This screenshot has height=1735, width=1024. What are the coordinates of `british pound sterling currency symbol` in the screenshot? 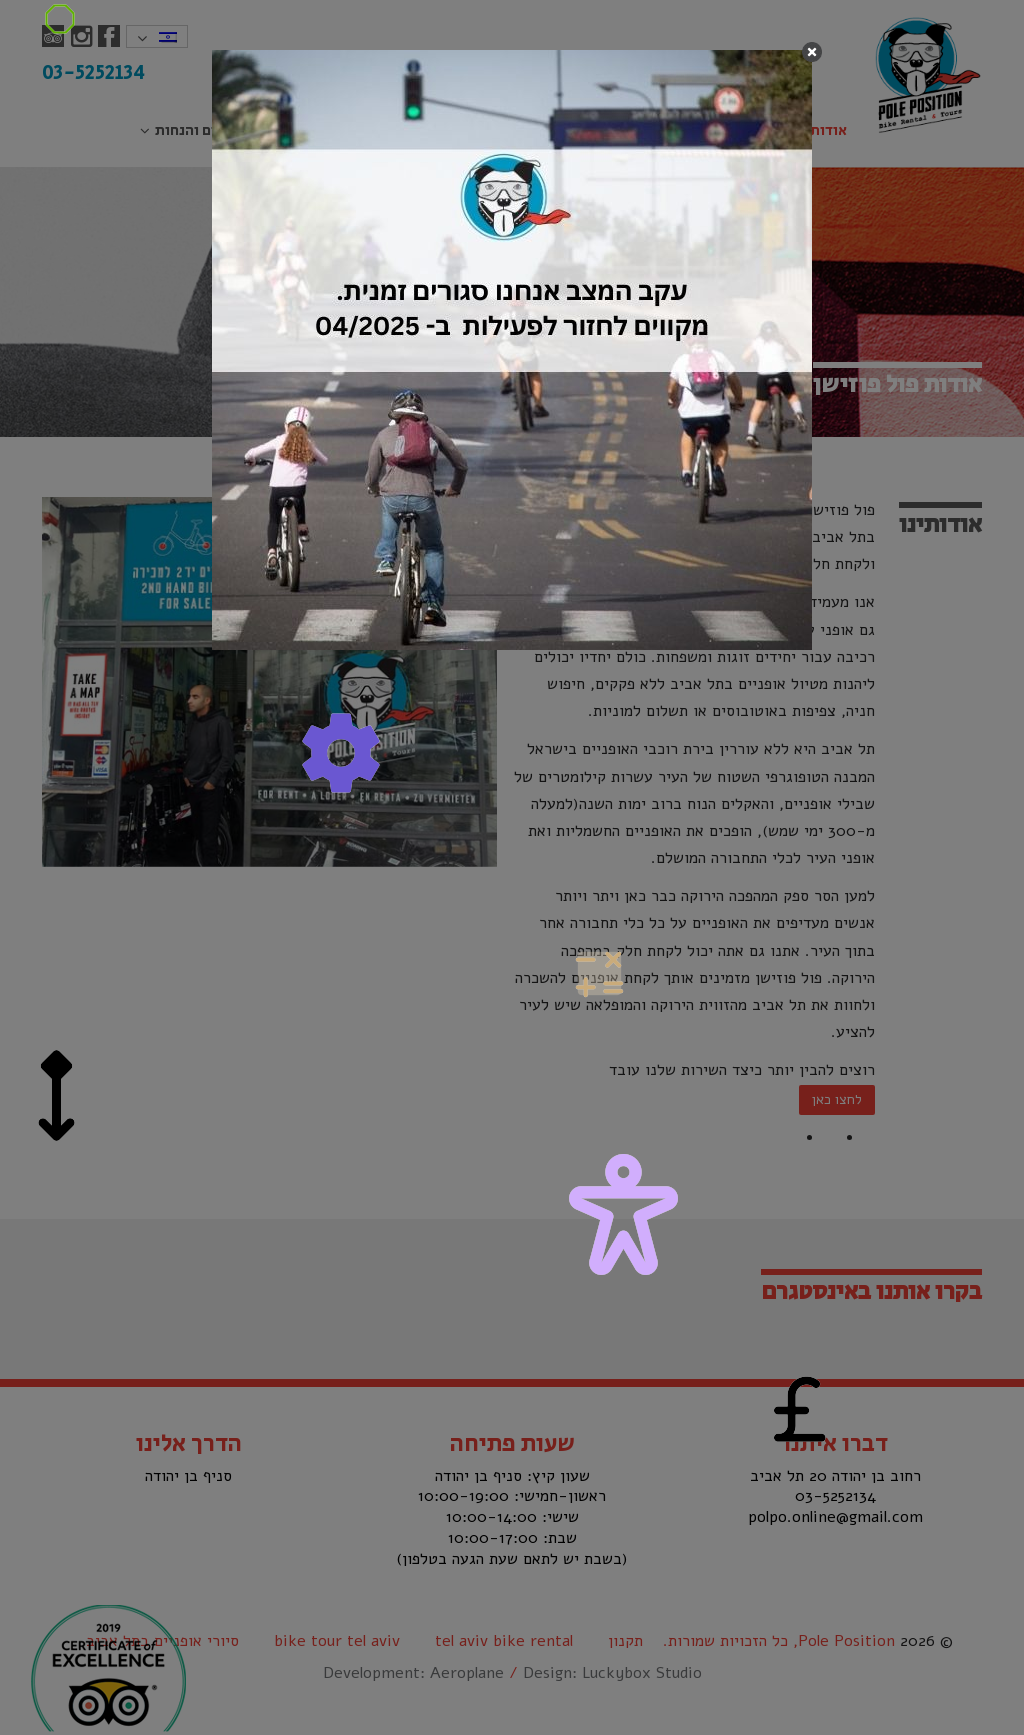 It's located at (802, 1410).